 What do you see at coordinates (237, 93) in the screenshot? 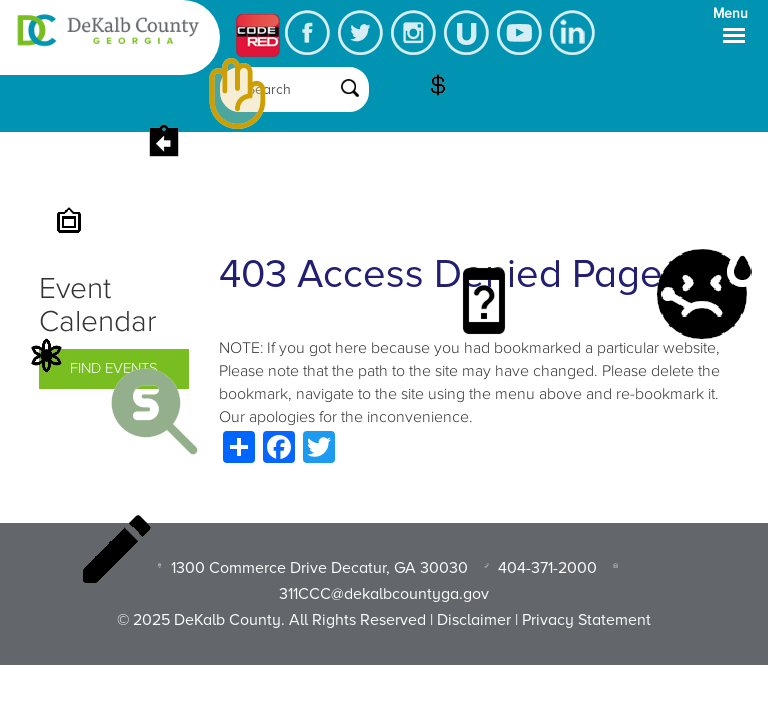
I see `stop or pause an action` at bounding box center [237, 93].